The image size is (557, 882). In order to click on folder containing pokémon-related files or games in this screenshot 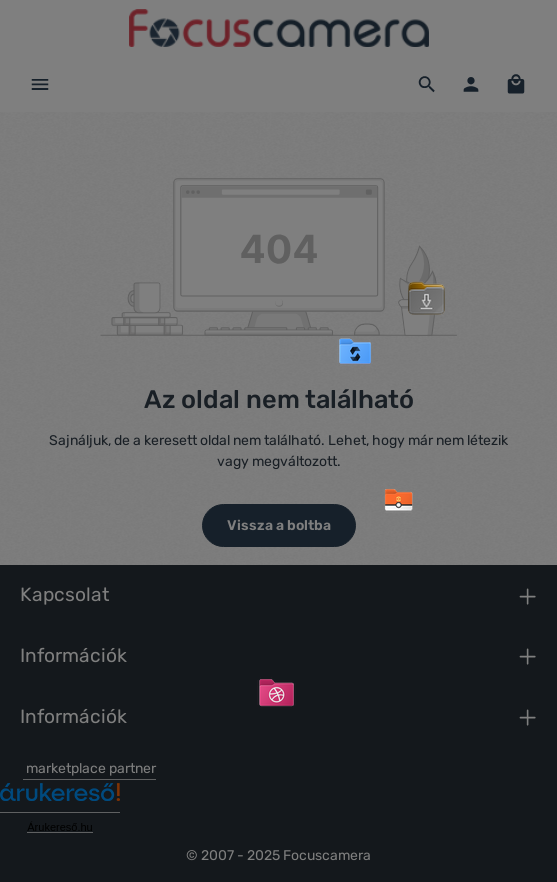, I will do `click(398, 500)`.